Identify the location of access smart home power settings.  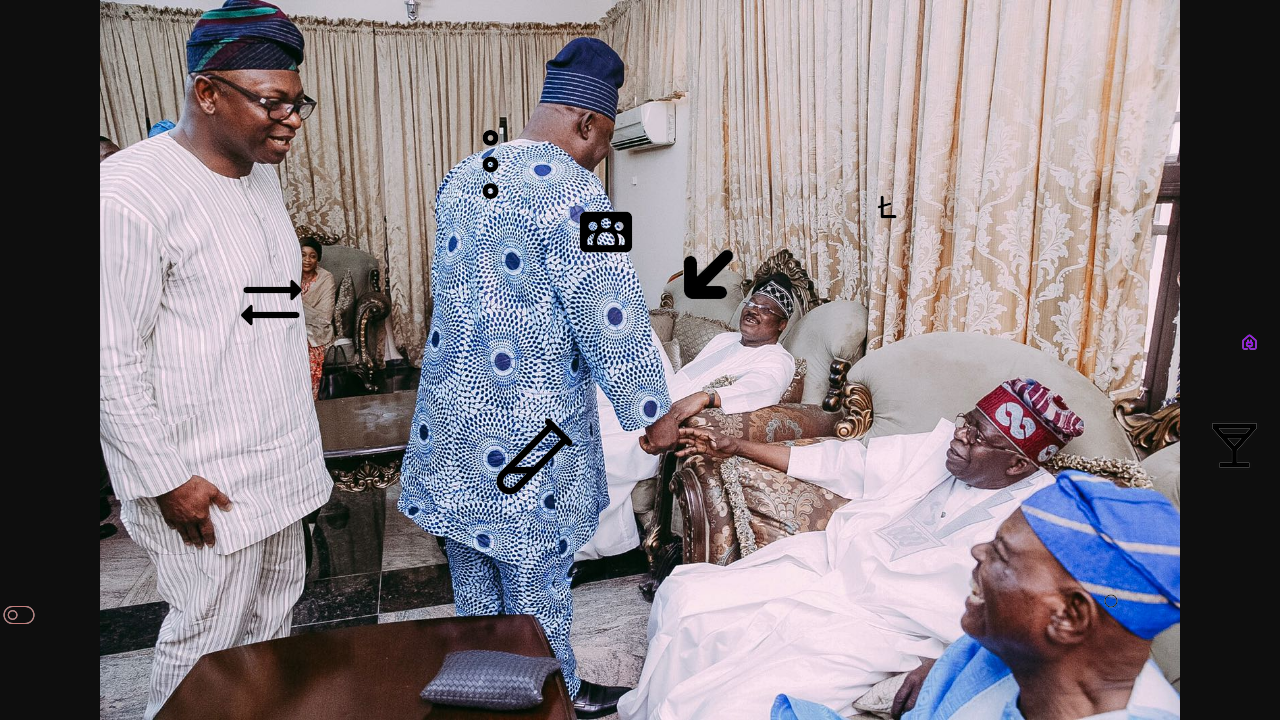
(1249, 342).